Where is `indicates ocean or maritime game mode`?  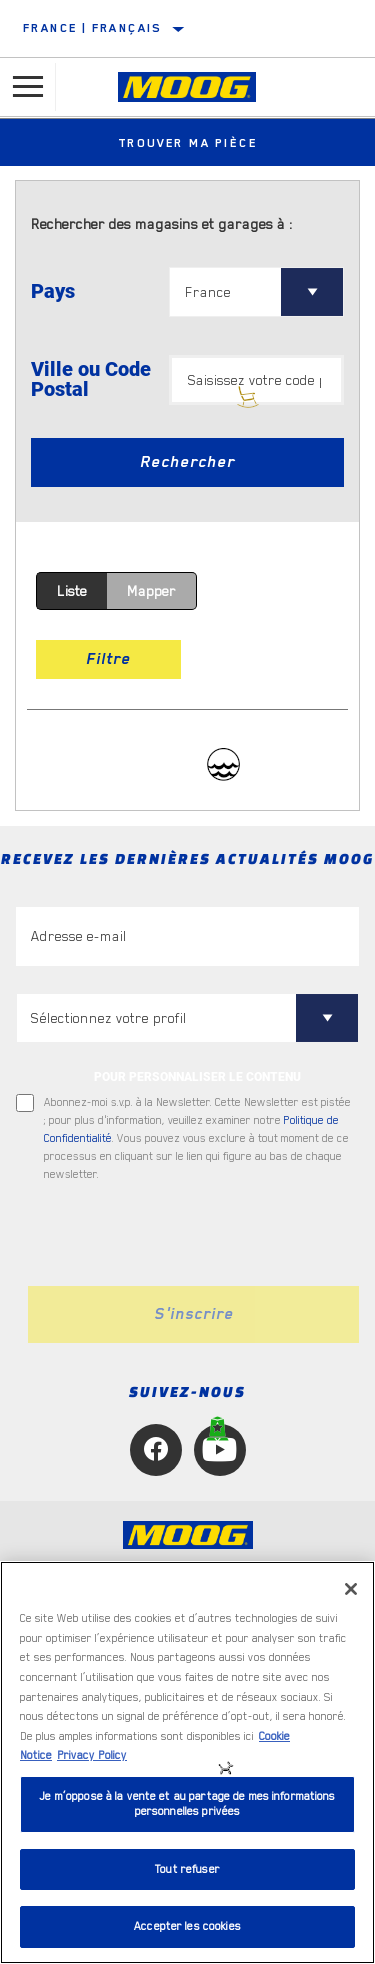 indicates ocean or maritime game mode is located at coordinates (223, 764).